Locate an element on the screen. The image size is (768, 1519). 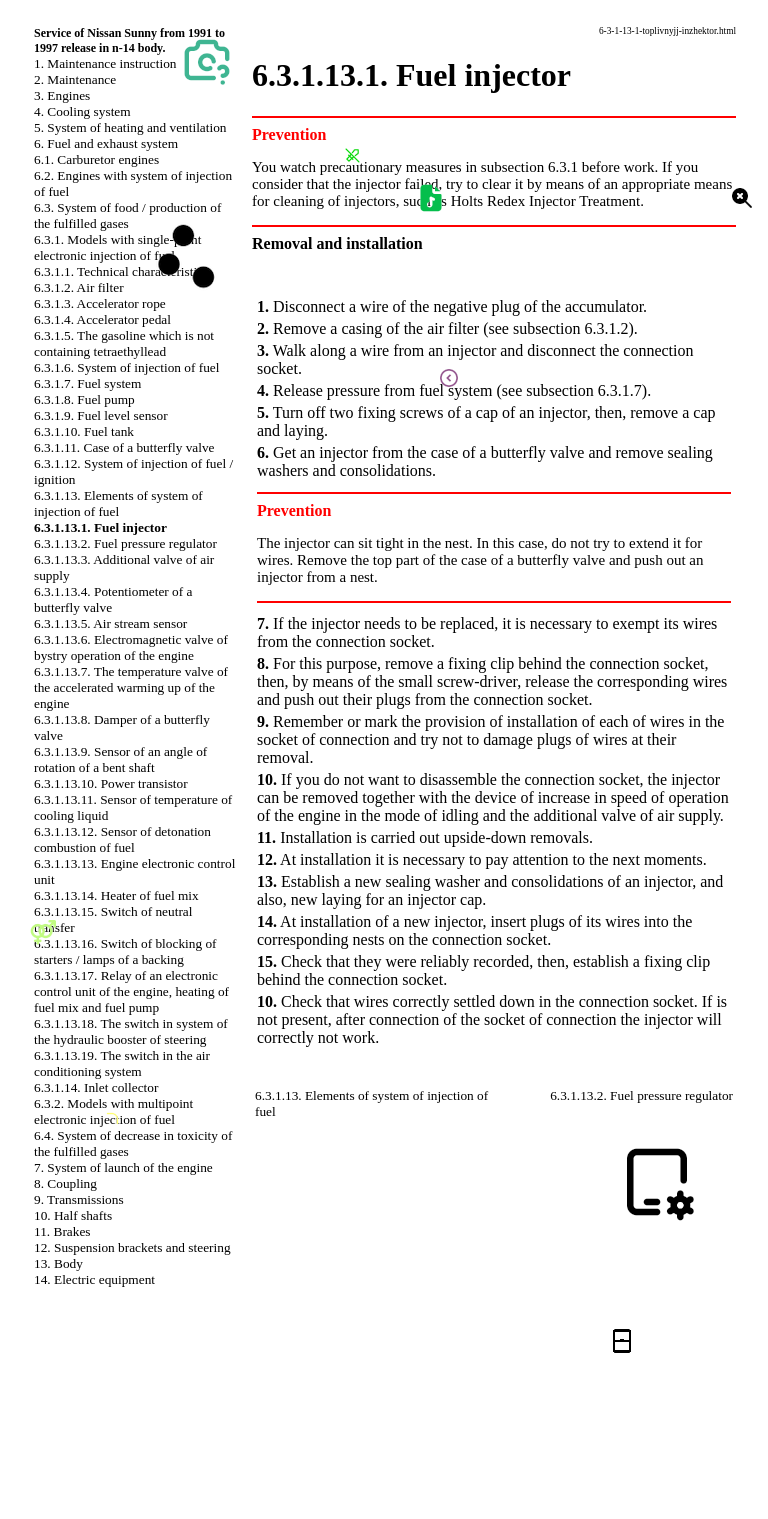
access tablet device settings is located at coordinates (657, 1182).